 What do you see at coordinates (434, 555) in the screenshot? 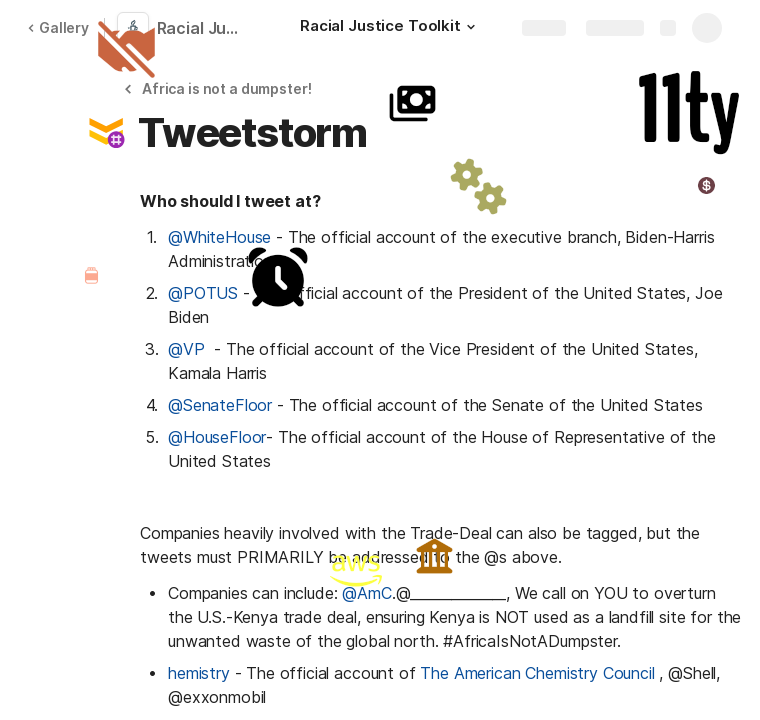
I see `access educational or institutional resources` at bounding box center [434, 555].